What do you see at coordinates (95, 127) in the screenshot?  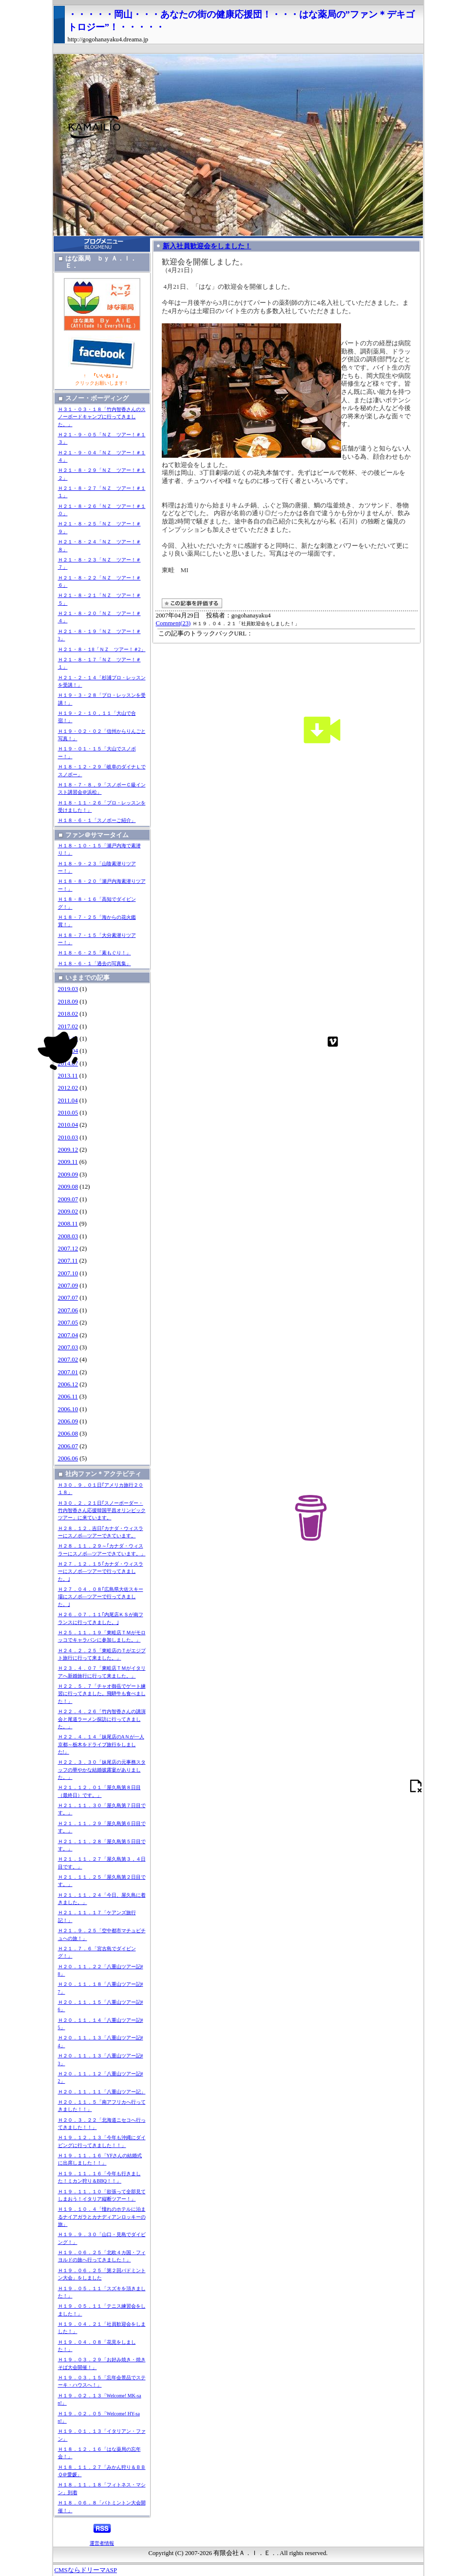 I see `kamailio SIP server logo` at bounding box center [95, 127].